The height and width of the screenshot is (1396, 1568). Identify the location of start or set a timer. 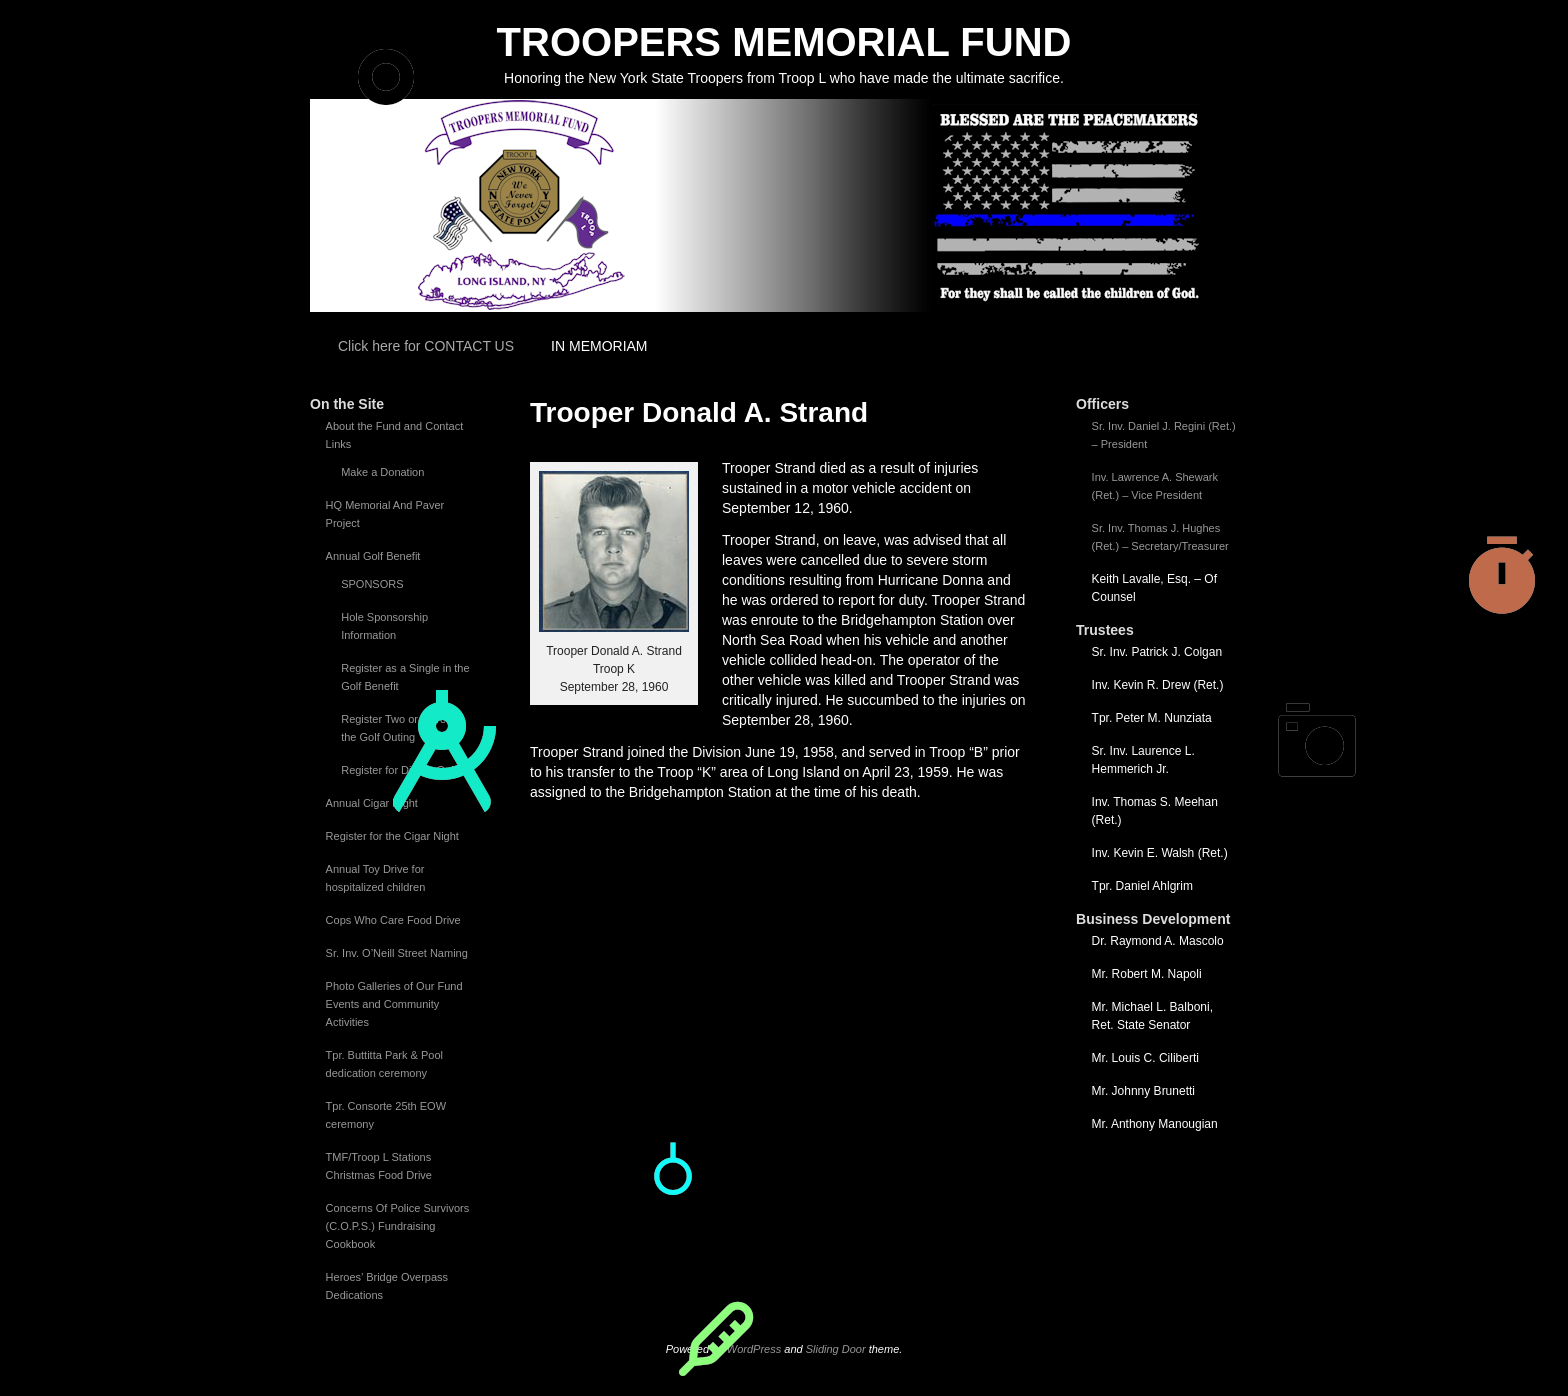
(1502, 577).